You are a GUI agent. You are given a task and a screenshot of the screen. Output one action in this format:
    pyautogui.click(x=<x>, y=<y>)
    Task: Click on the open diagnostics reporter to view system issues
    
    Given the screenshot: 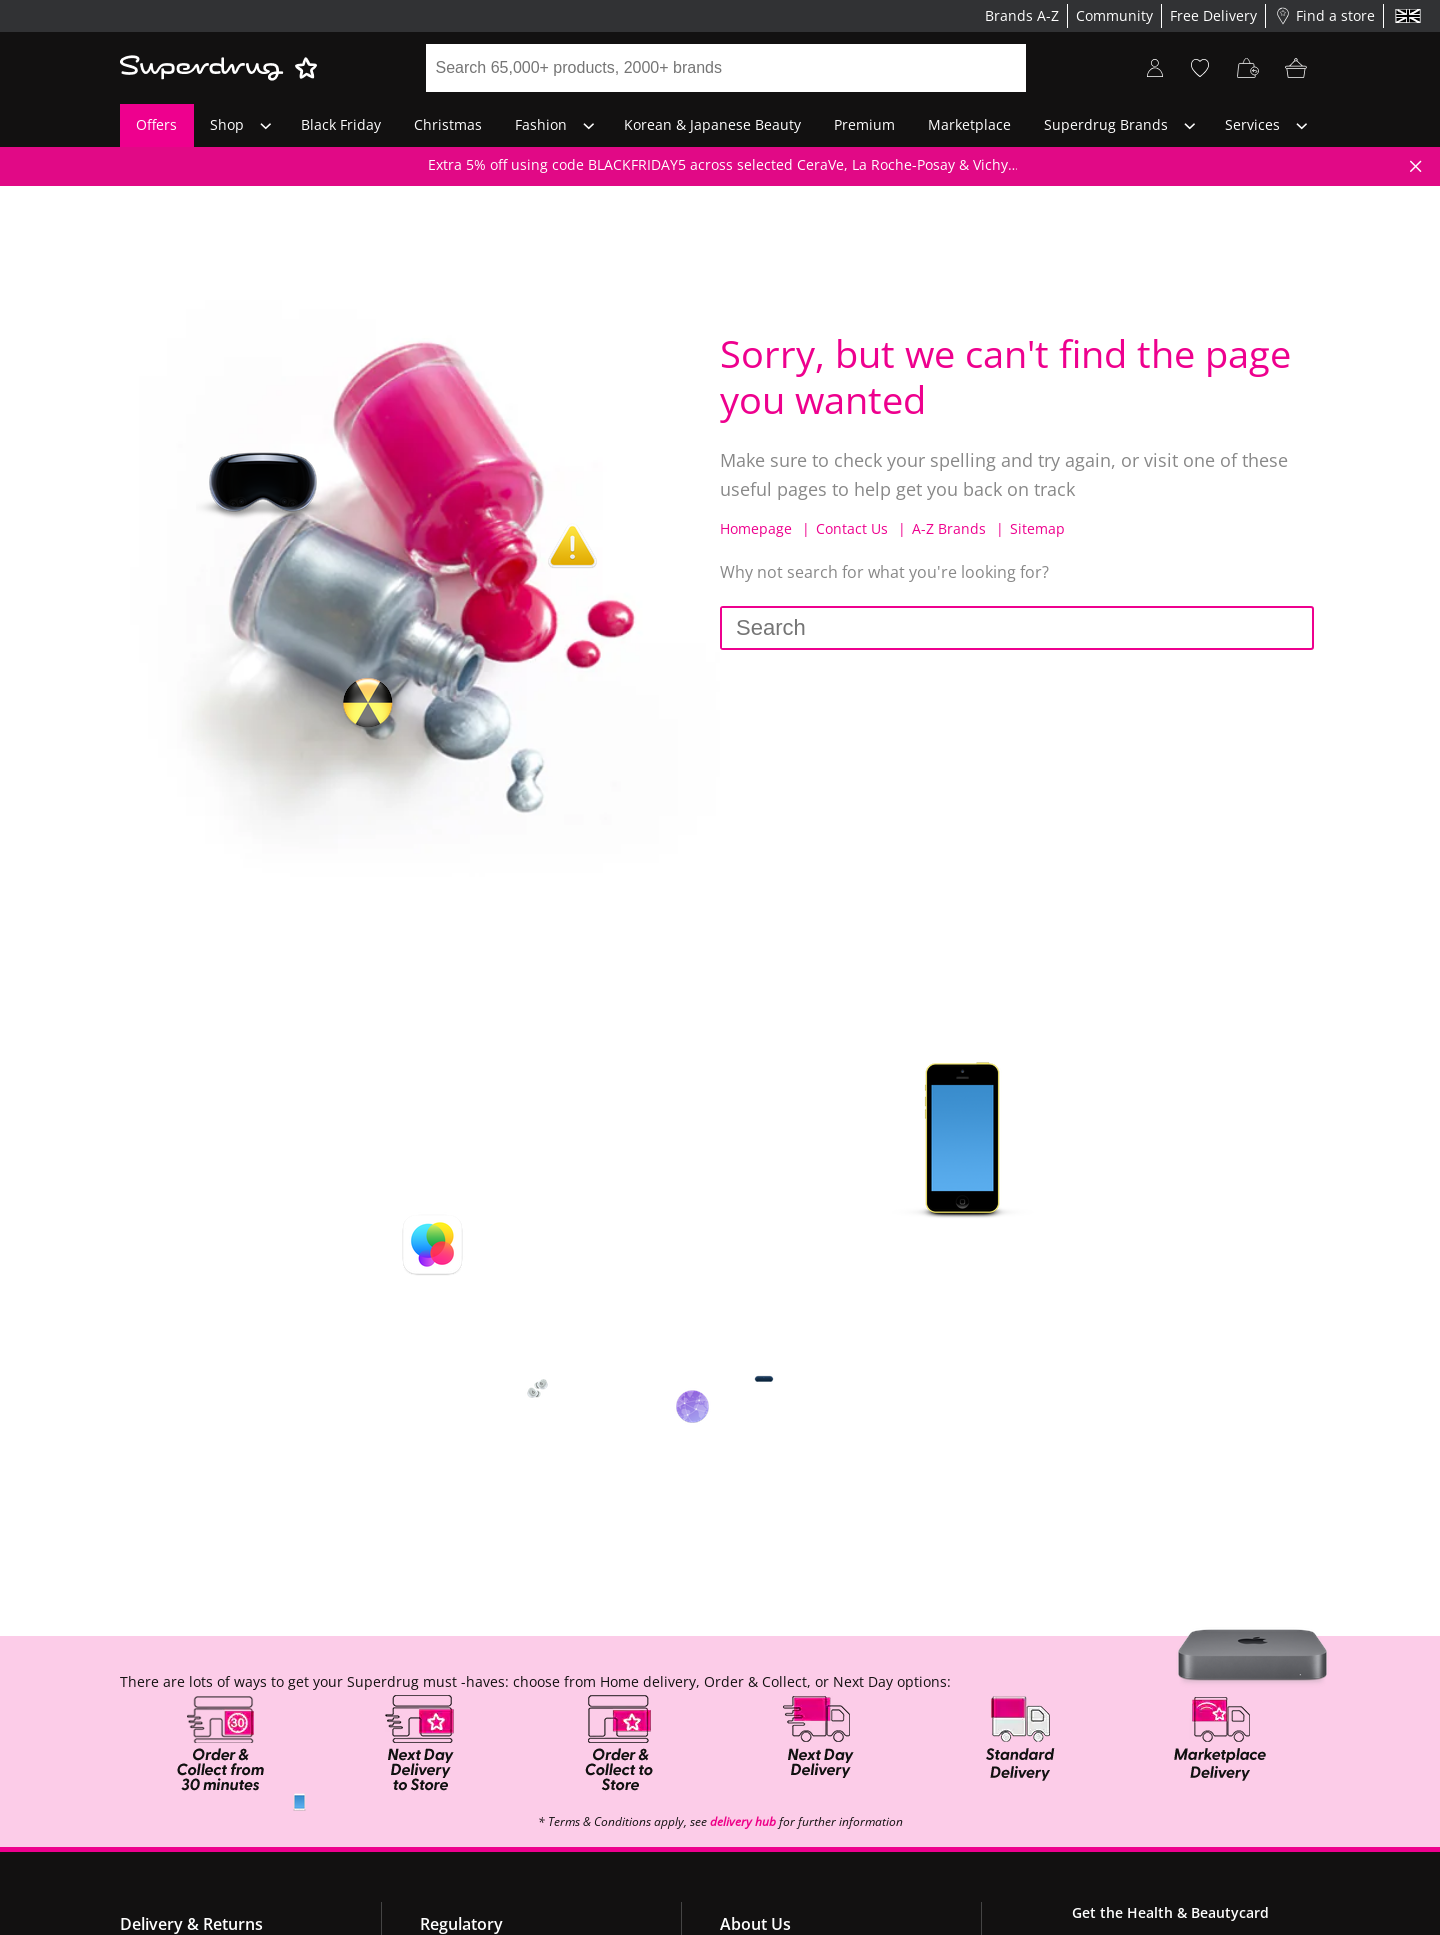 What is the action you would take?
    pyautogui.click(x=572, y=545)
    